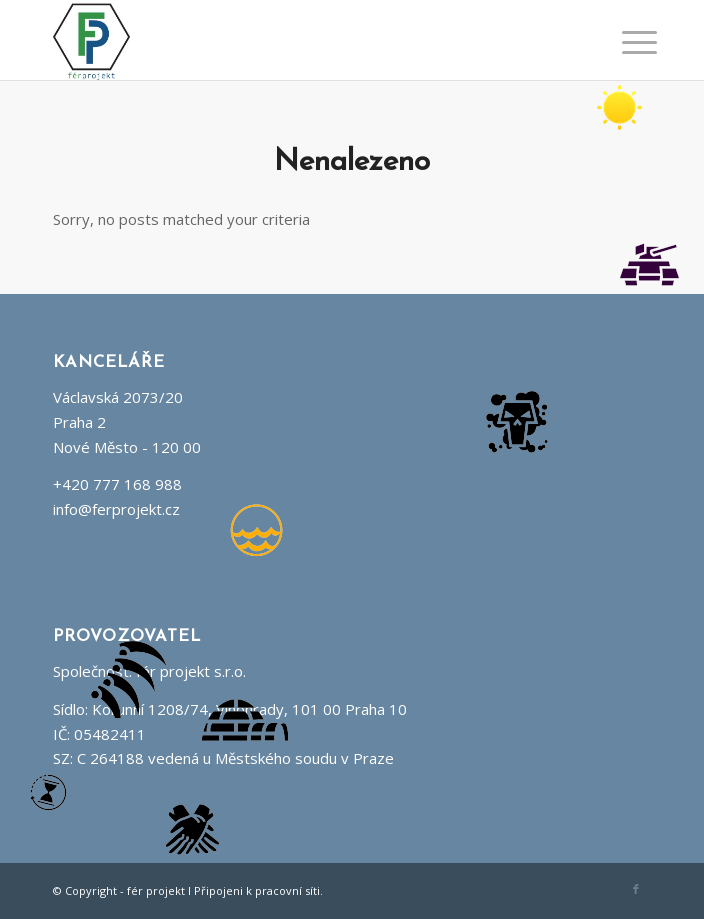 This screenshot has height=919, width=704. Describe the element at coordinates (517, 422) in the screenshot. I see `indicates poison or toxic hazard in gameplay` at that location.